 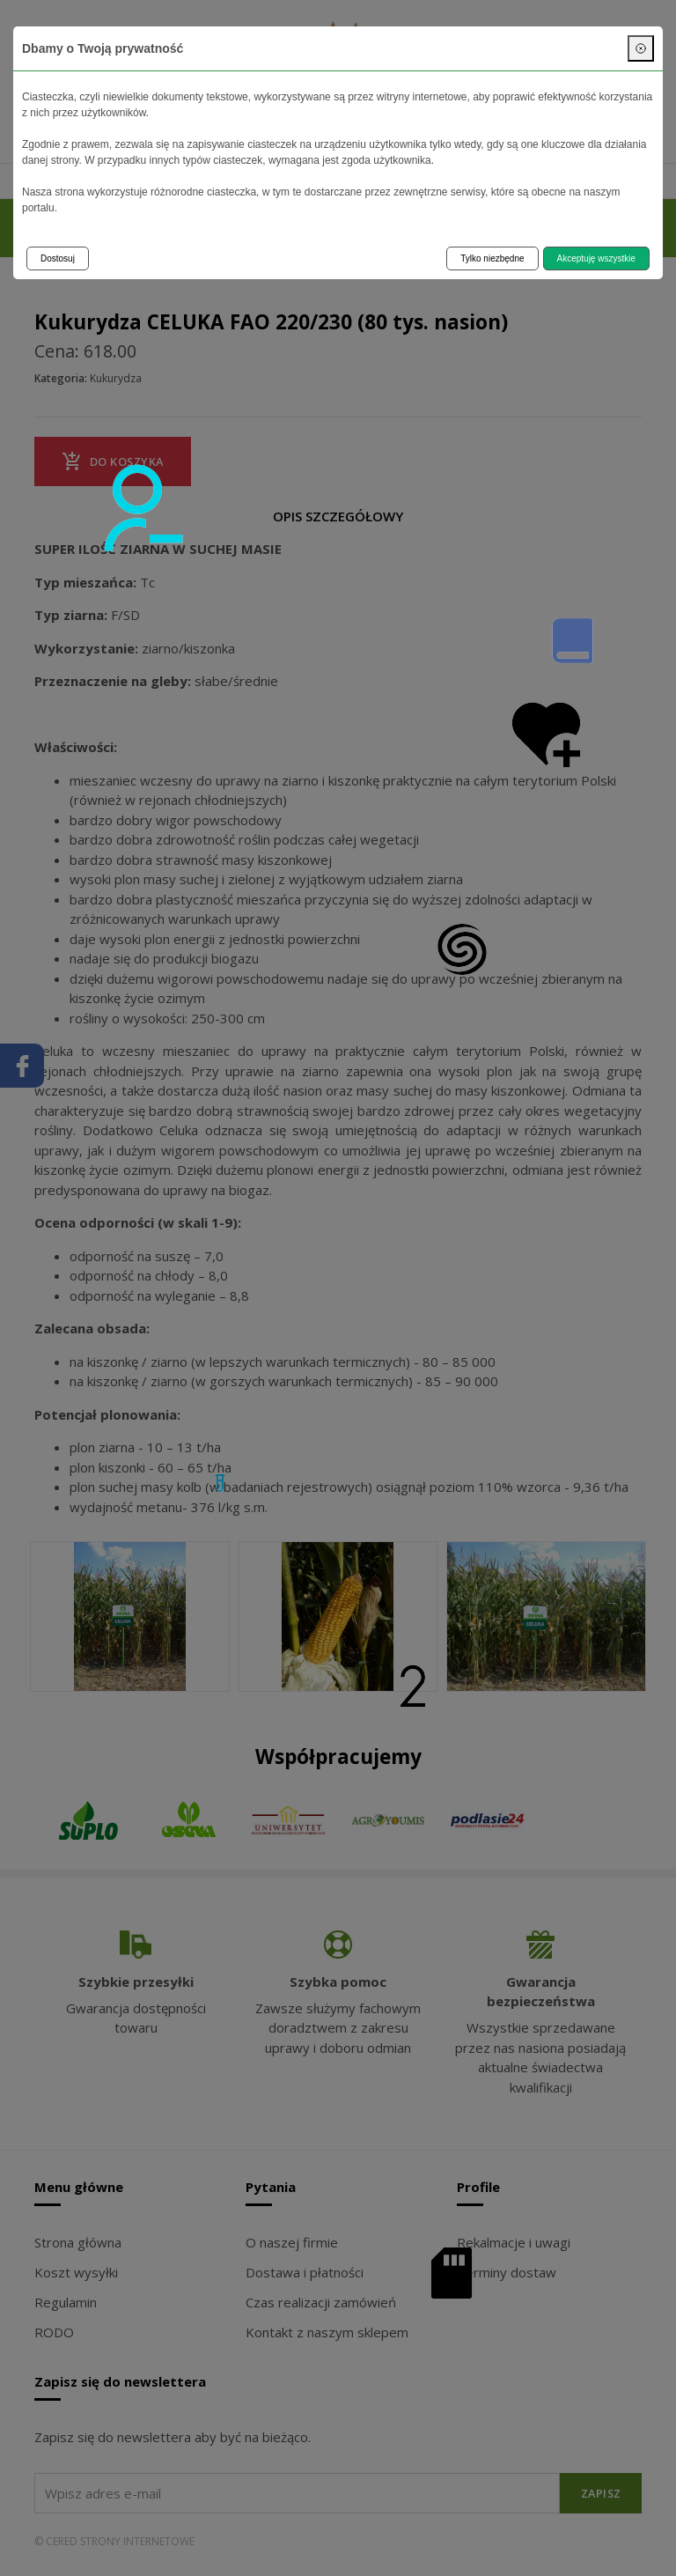 What do you see at coordinates (220, 1483) in the screenshot?
I see `access lab results or test data` at bounding box center [220, 1483].